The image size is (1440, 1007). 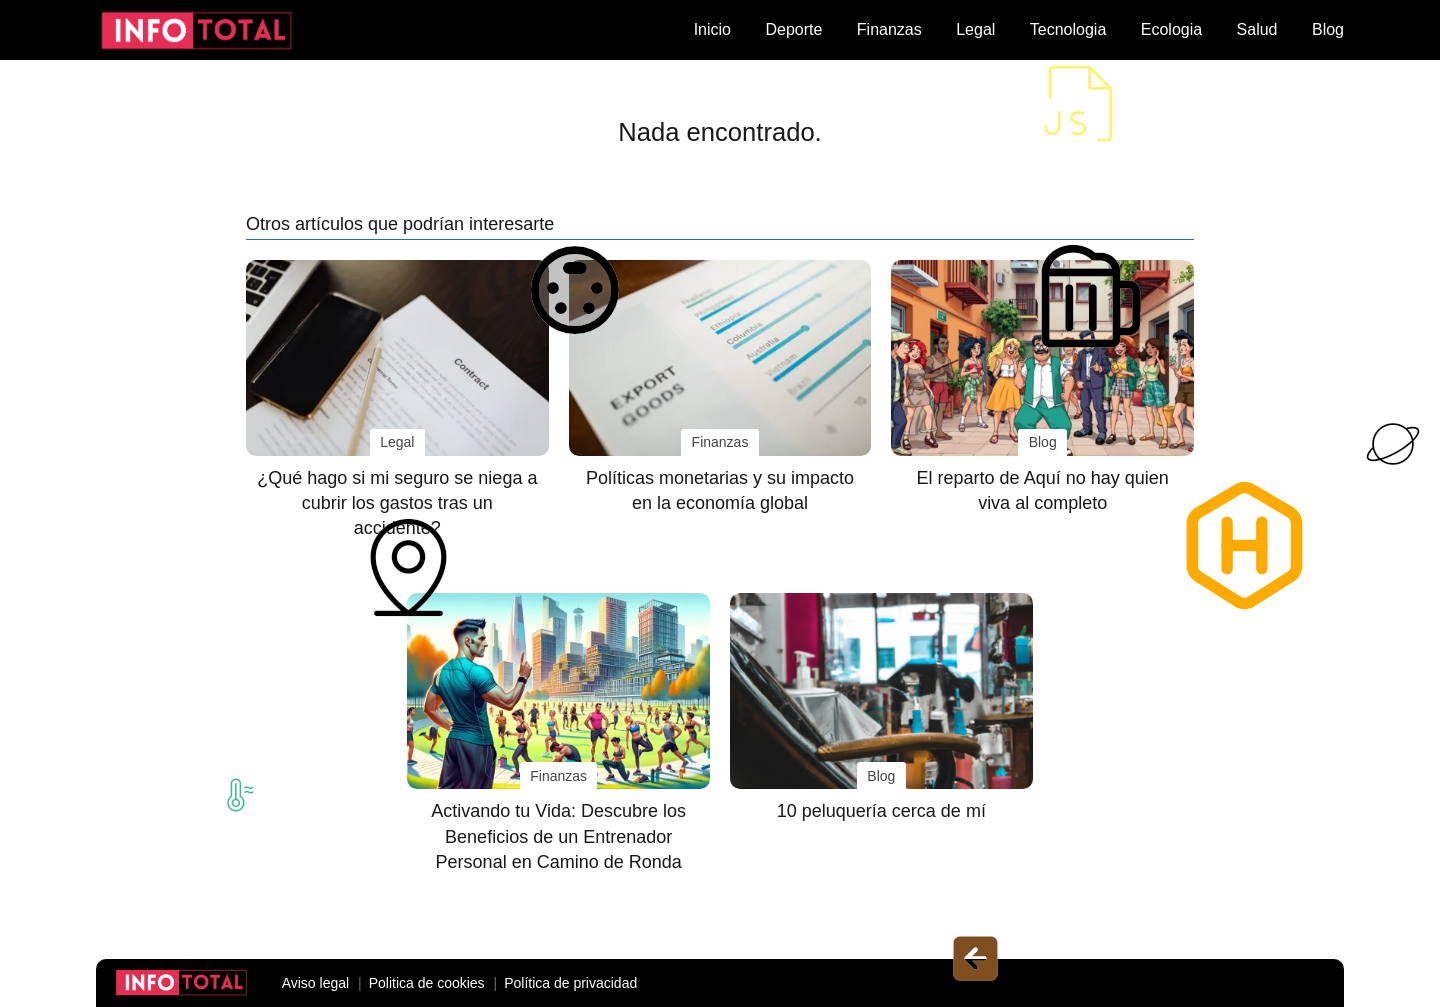 I want to click on browse nearby bars or breweries, so click(x=1085, y=300).